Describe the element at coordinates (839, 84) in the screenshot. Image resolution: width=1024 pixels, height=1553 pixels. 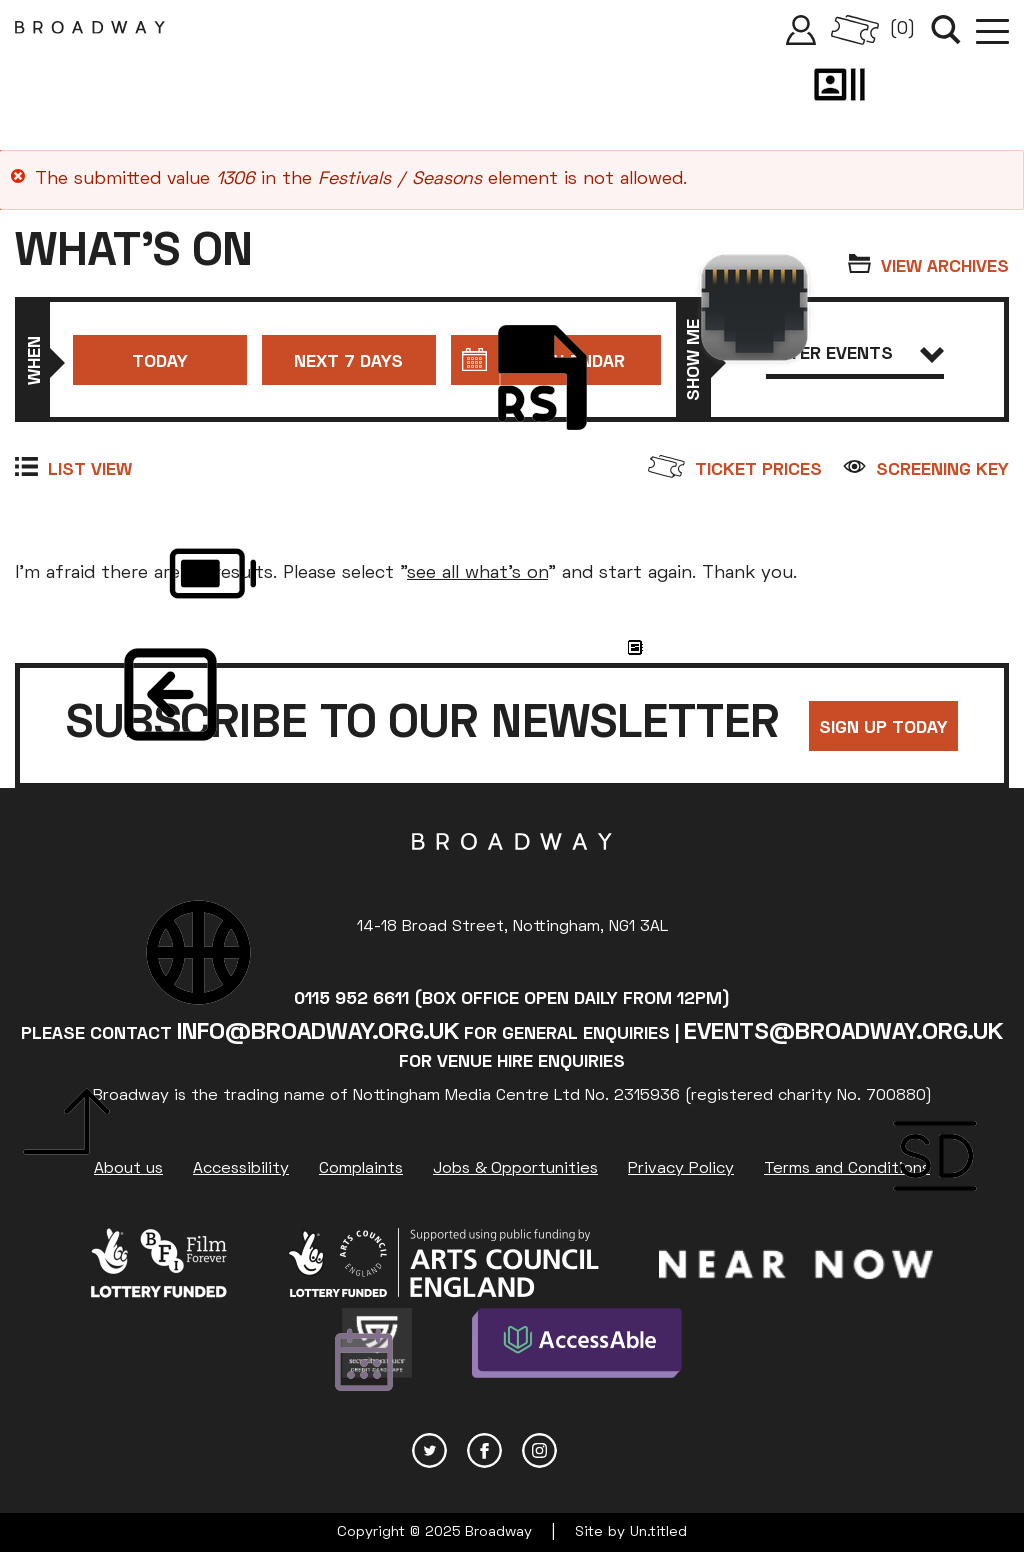
I see `view recently contacted people` at that location.